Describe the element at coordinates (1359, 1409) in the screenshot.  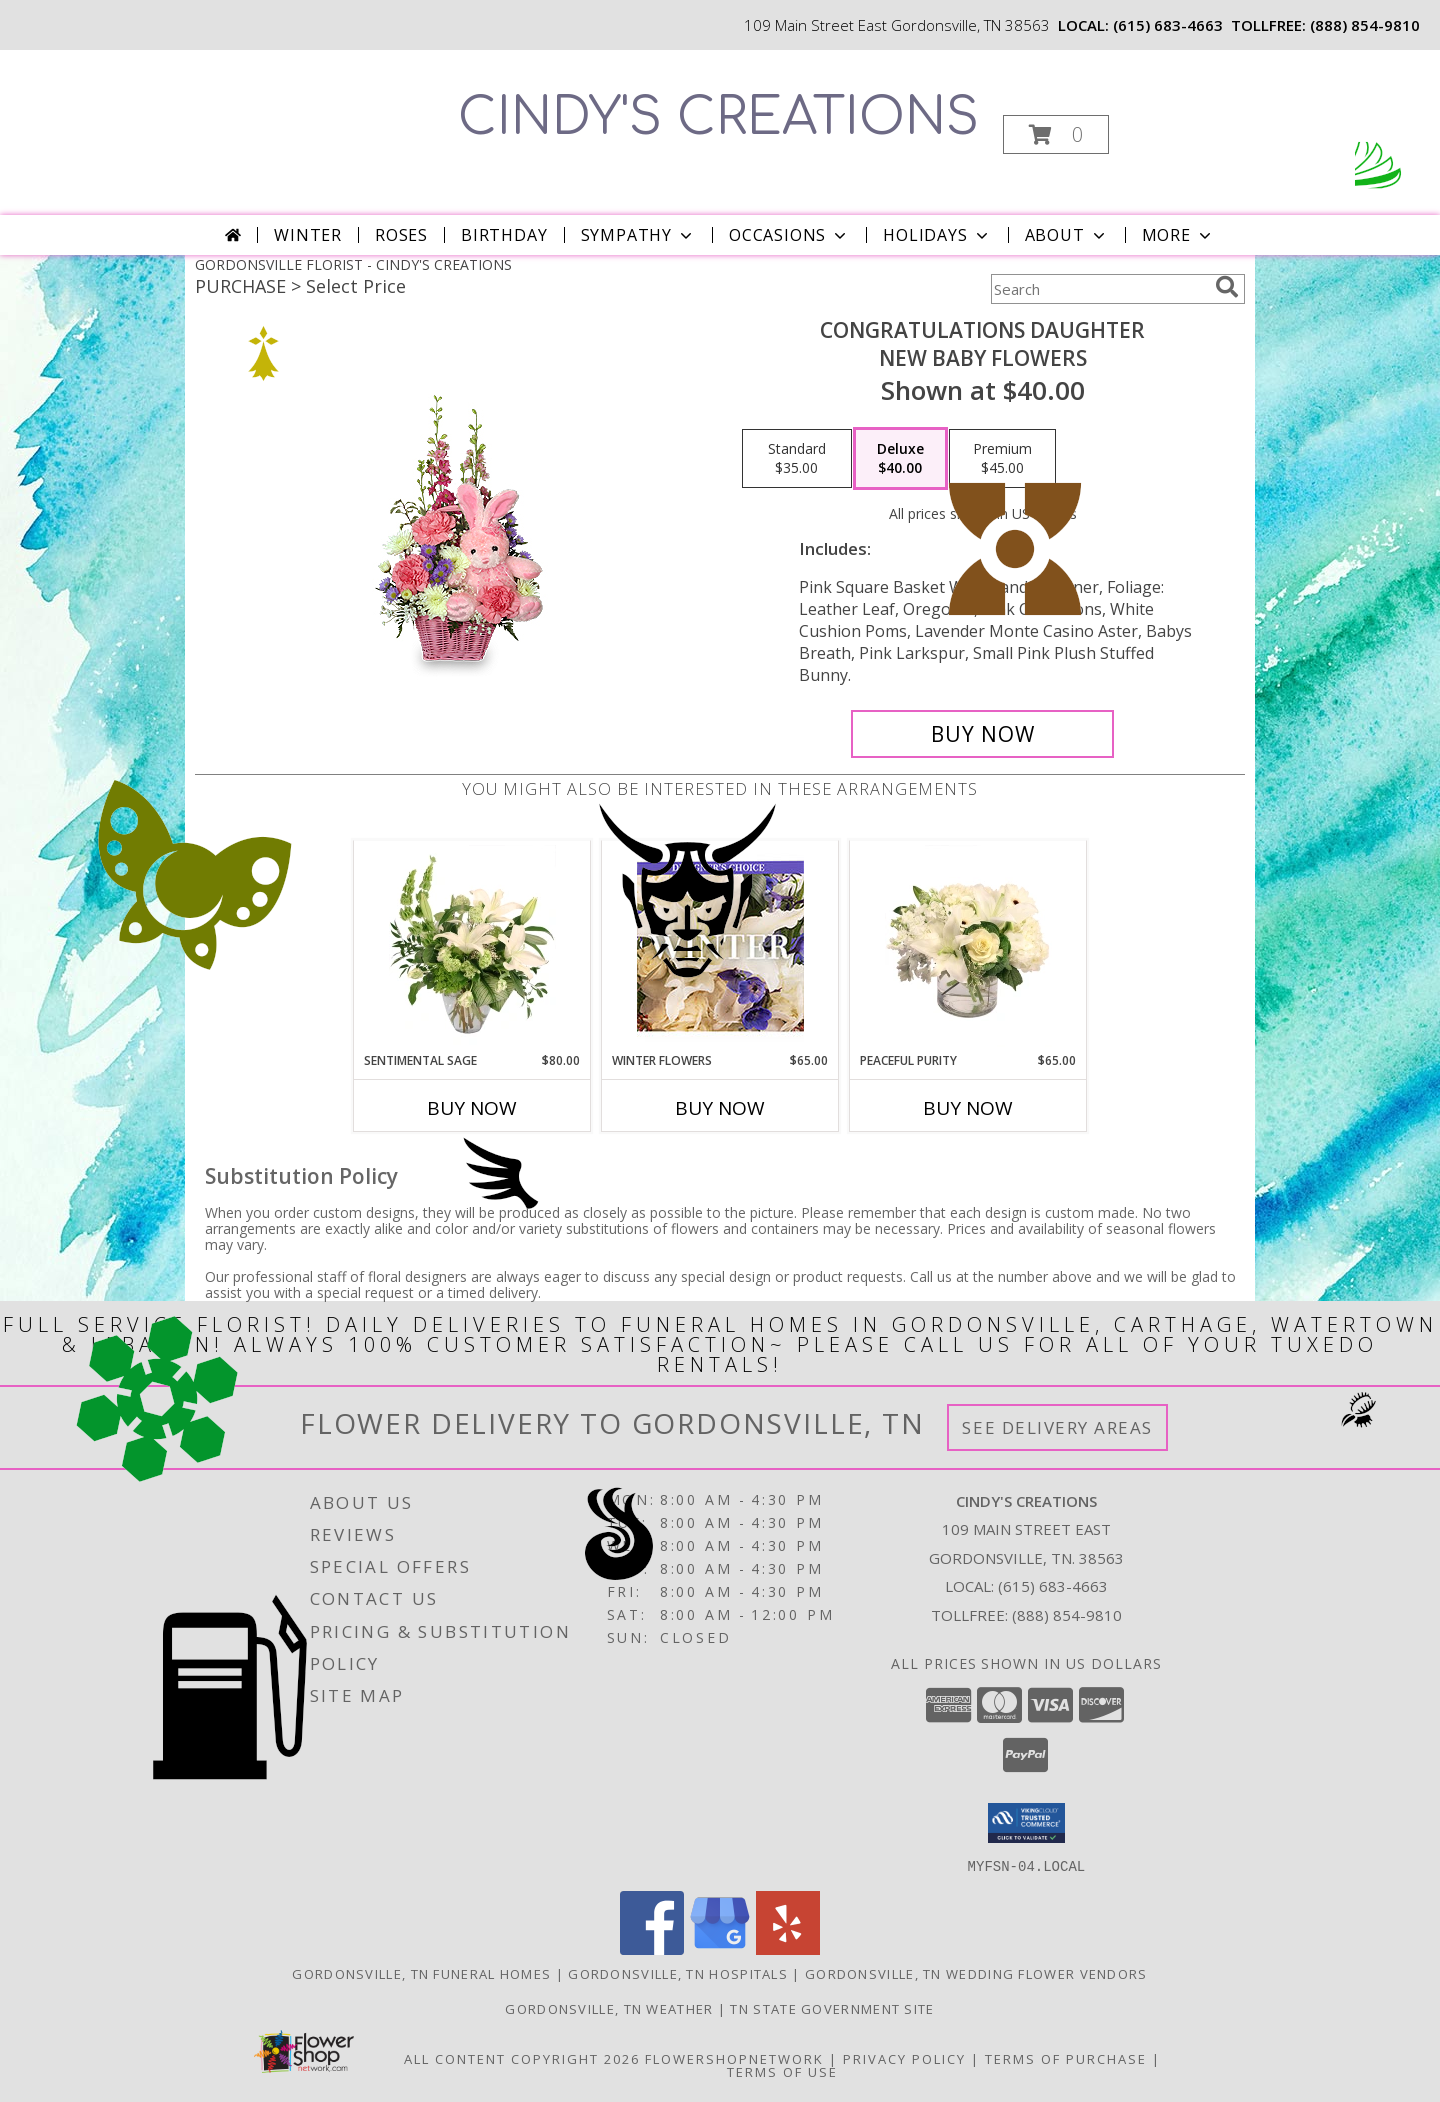
I see `venus flytrap plant icon for a nature or botany game` at that location.